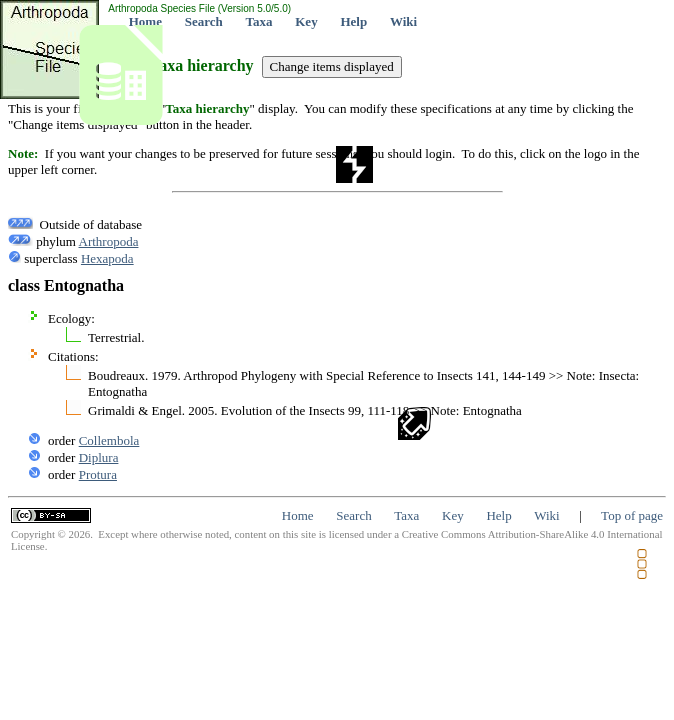 This screenshot has height=720, width=674. Describe the element at coordinates (414, 423) in the screenshot. I see `open imgur app` at that location.